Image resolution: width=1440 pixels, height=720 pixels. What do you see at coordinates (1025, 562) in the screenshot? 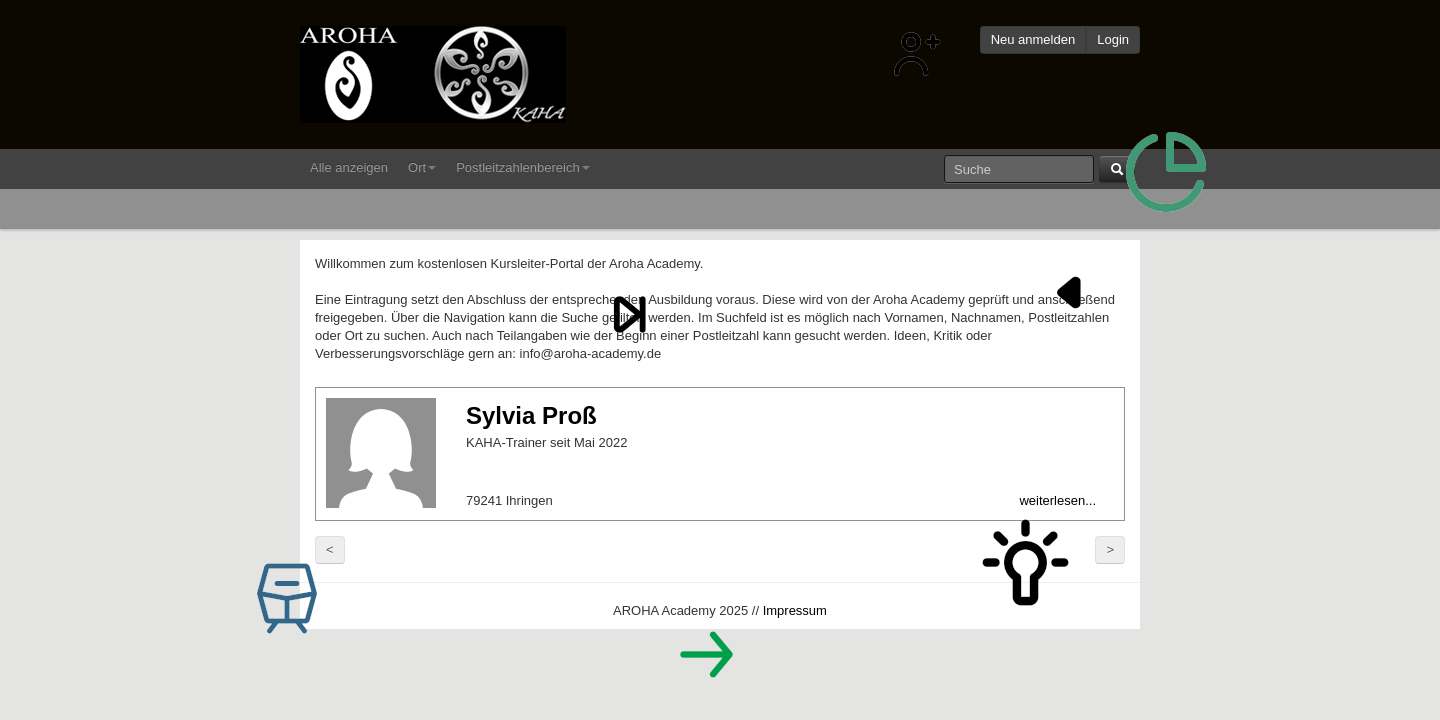
I see `access tips or suggestions` at bounding box center [1025, 562].